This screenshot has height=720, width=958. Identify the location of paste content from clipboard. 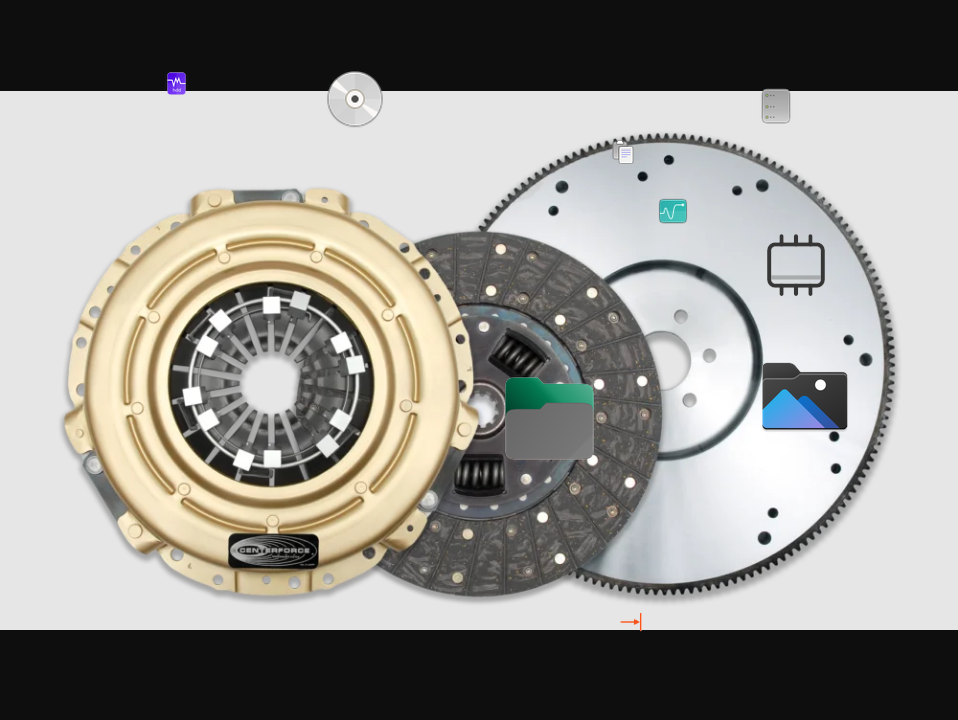
(623, 152).